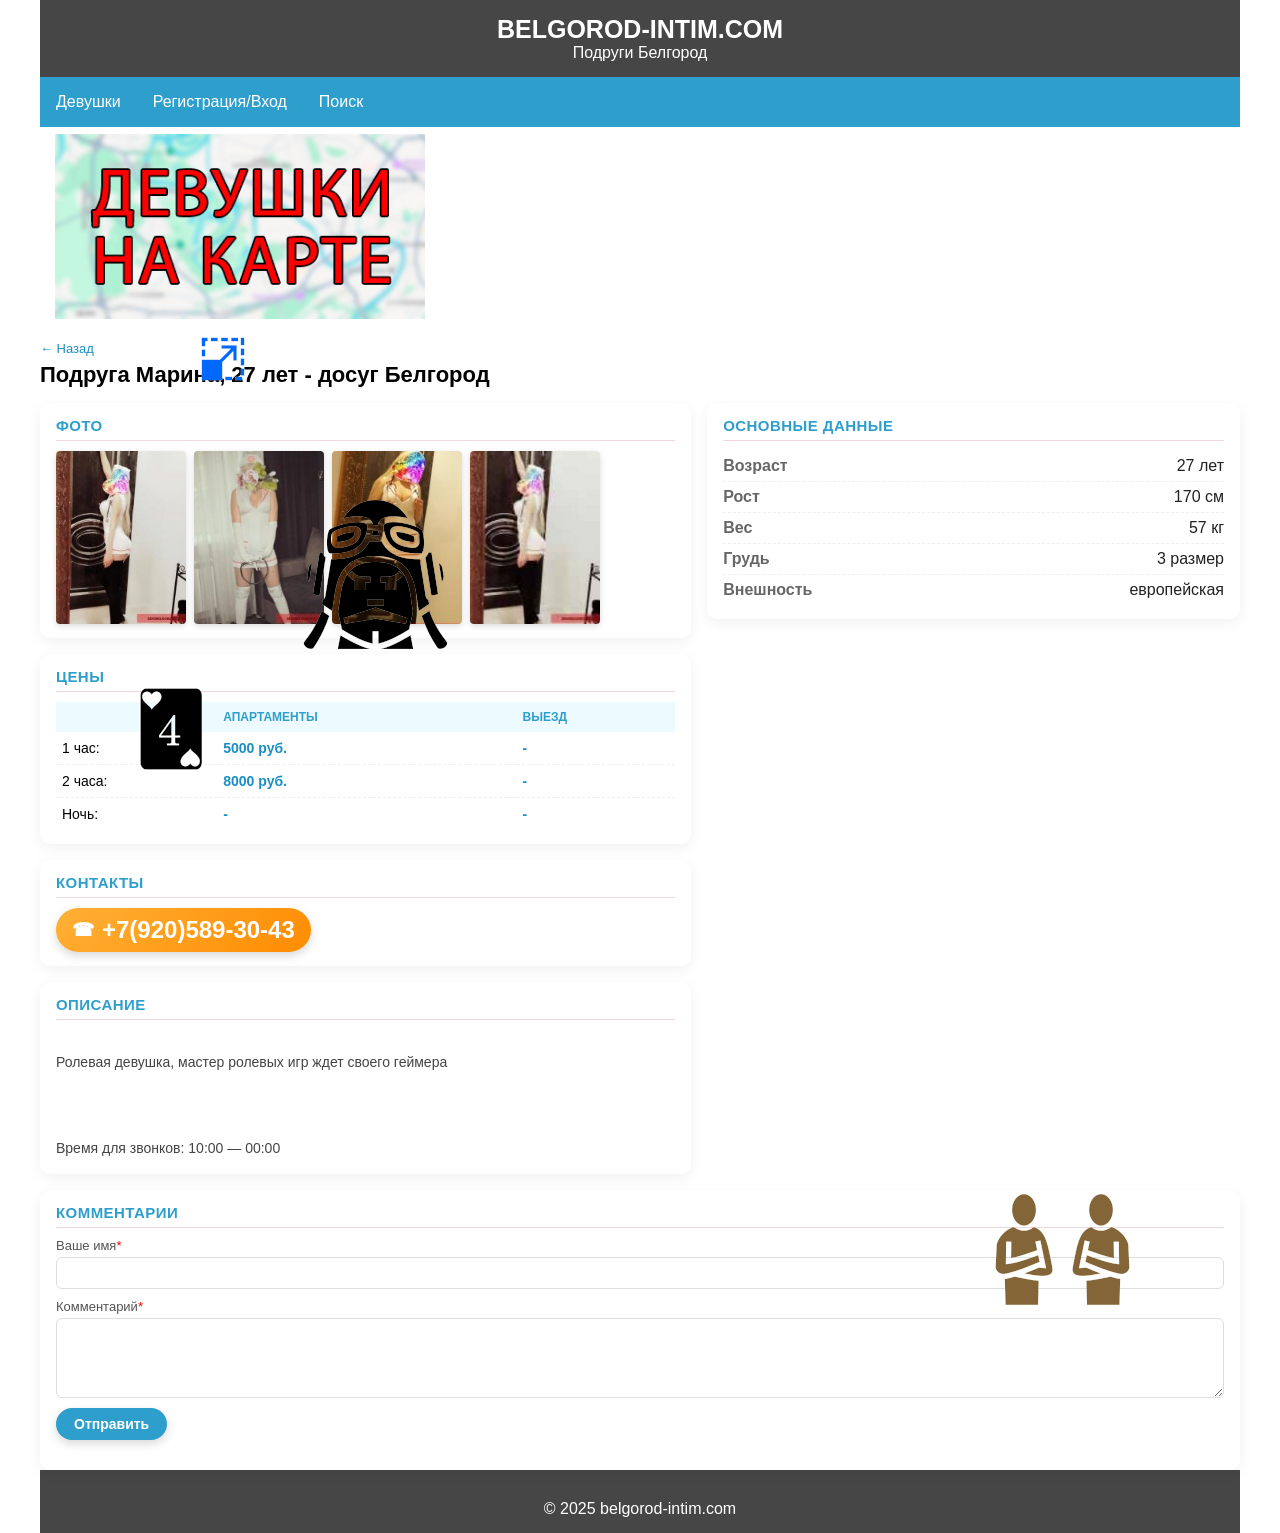 The height and width of the screenshot is (1533, 1280). Describe the element at coordinates (375, 574) in the screenshot. I see `view pilot or aviation-related content` at that location.